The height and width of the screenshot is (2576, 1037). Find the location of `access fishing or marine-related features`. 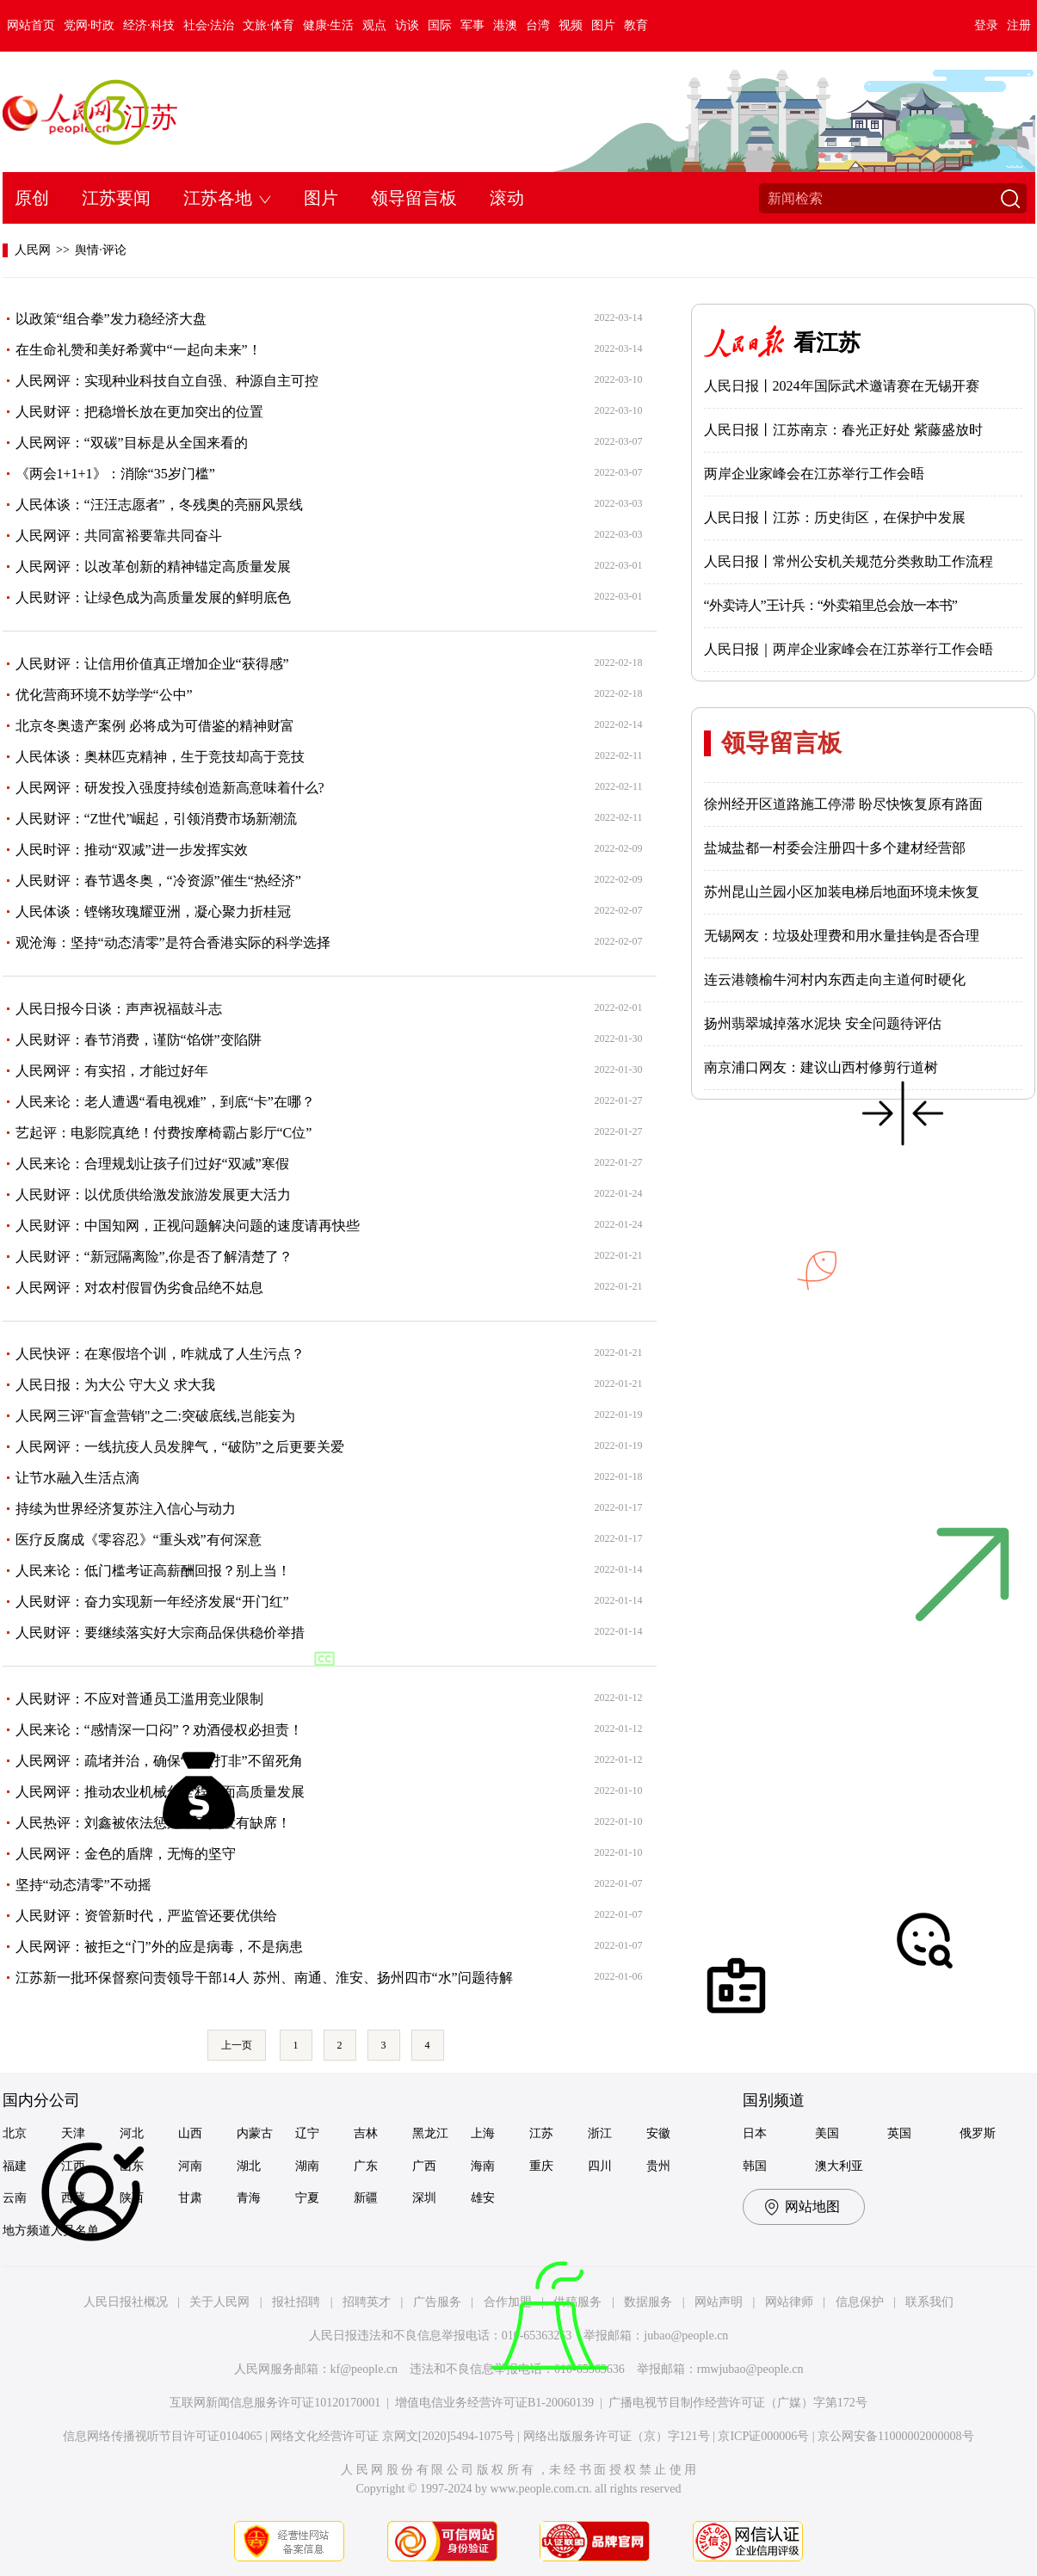

access fishing or marine-related features is located at coordinates (818, 1269).